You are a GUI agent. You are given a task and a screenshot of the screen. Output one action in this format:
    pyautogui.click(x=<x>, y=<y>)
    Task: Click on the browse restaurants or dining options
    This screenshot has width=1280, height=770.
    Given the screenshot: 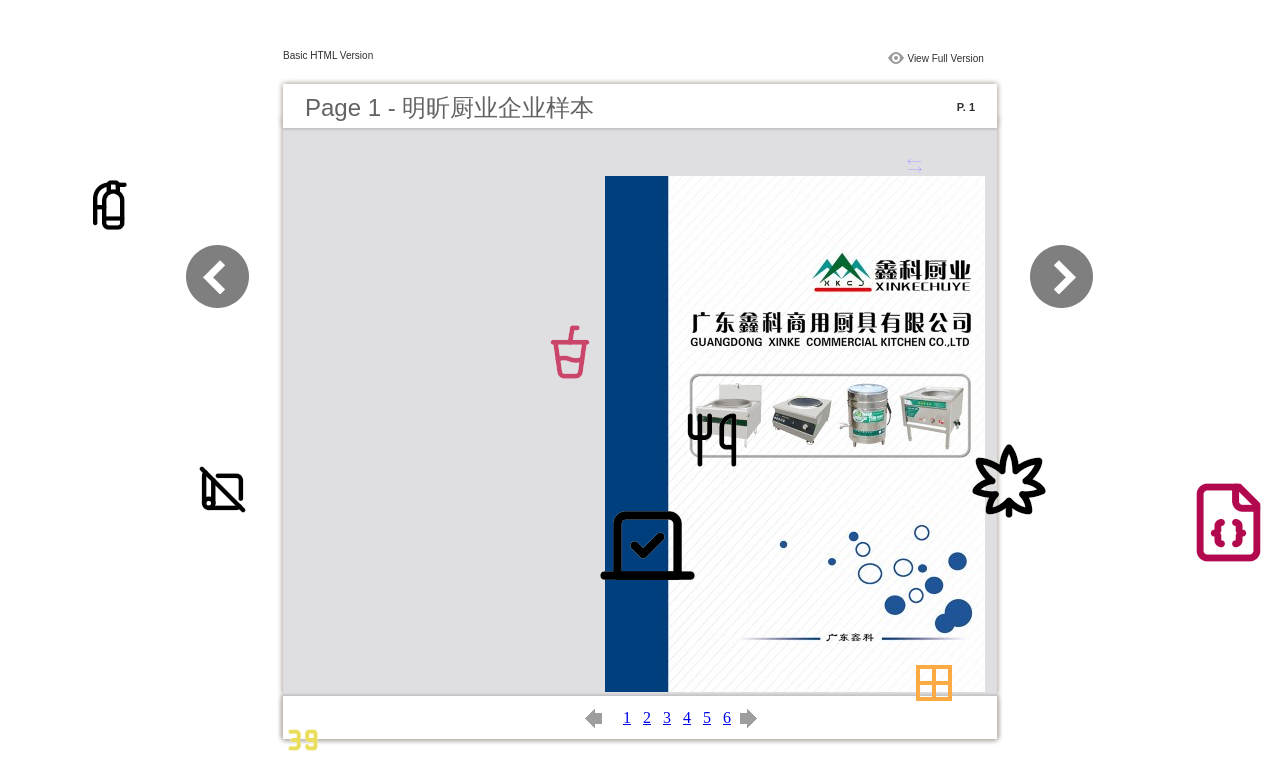 What is the action you would take?
    pyautogui.click(x=712, y=440)
    